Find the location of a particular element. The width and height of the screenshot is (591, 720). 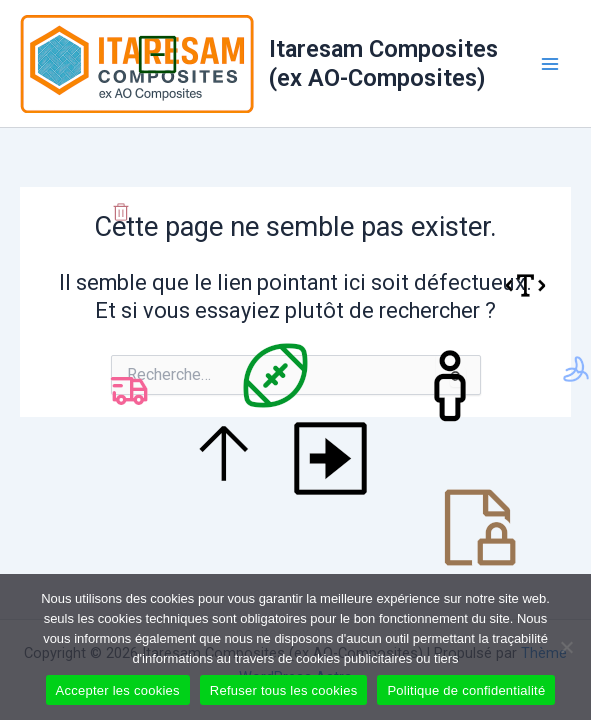

create a private gist or secret snippet is located at coordinates (477, 527).